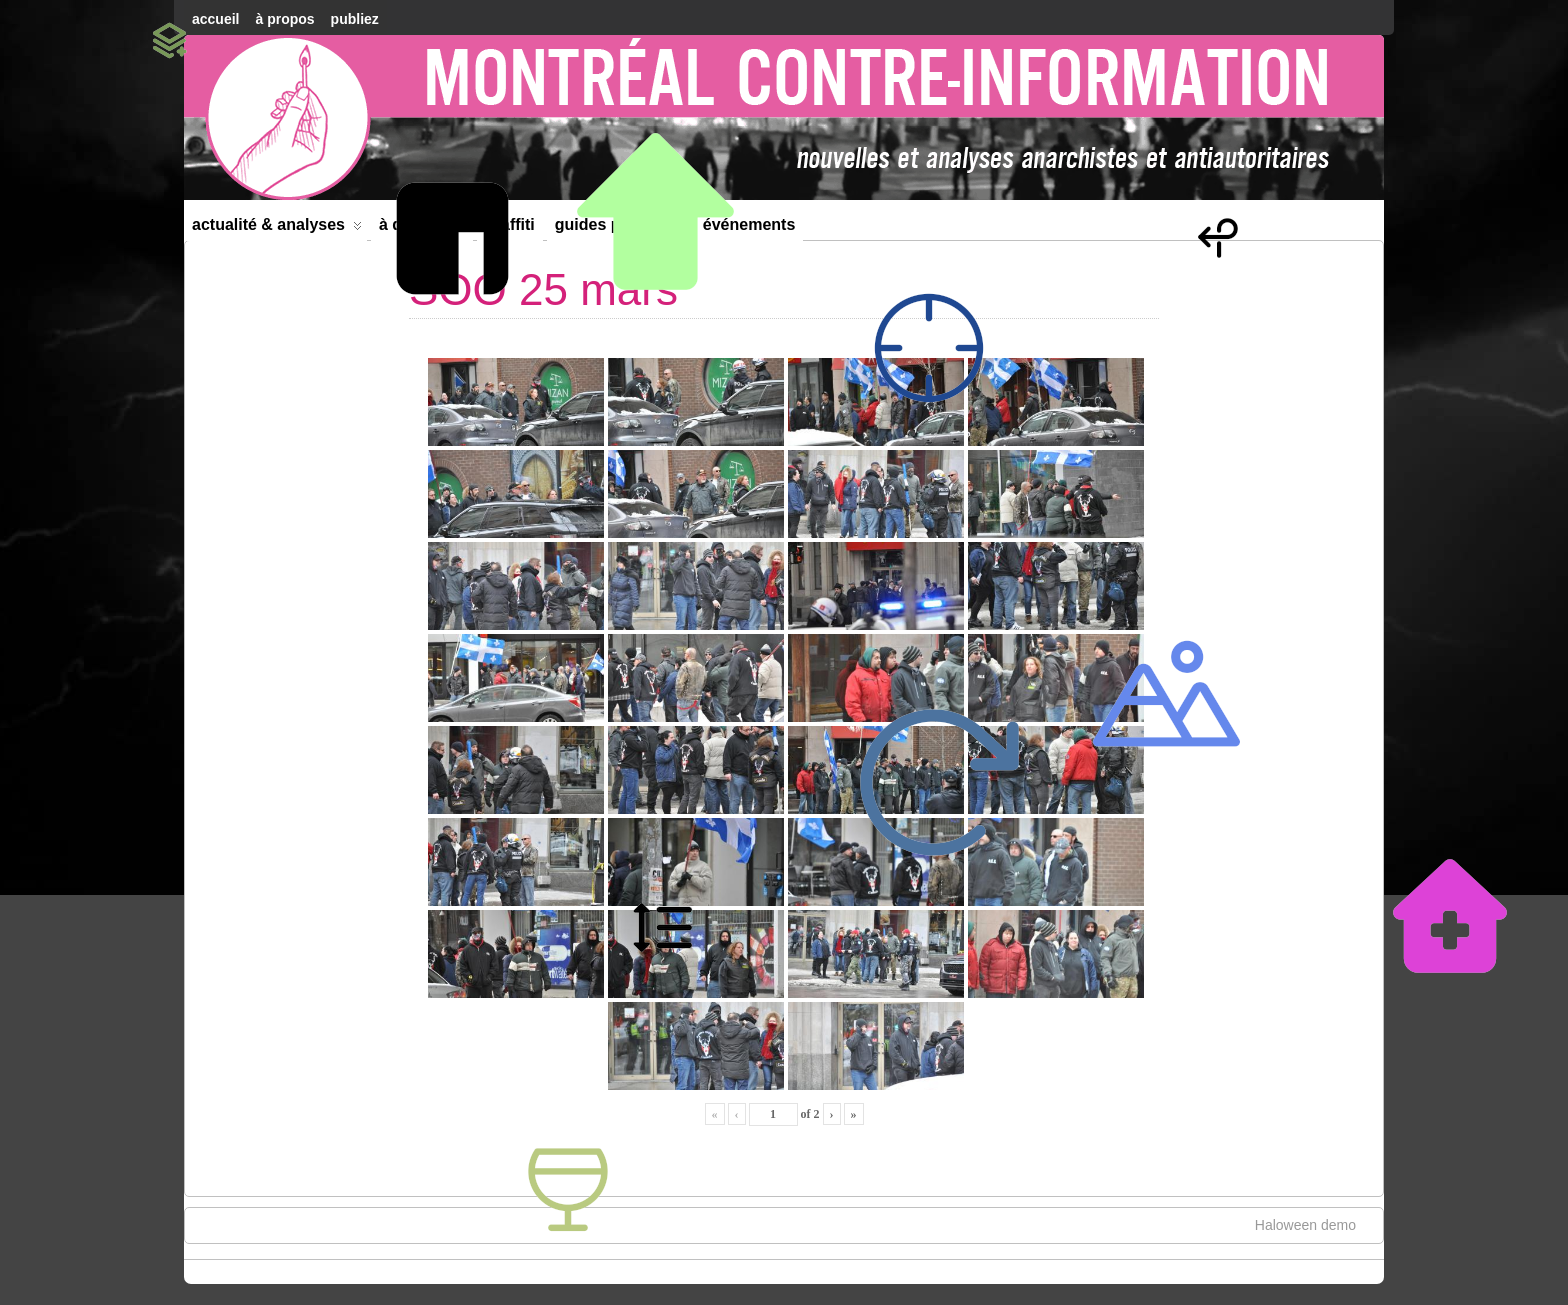 This screenshot has width=1568, height=1305. Describe the element at coordinates (1166, 700) in the screenshot. I see `view landscape or nature photos` at that location.